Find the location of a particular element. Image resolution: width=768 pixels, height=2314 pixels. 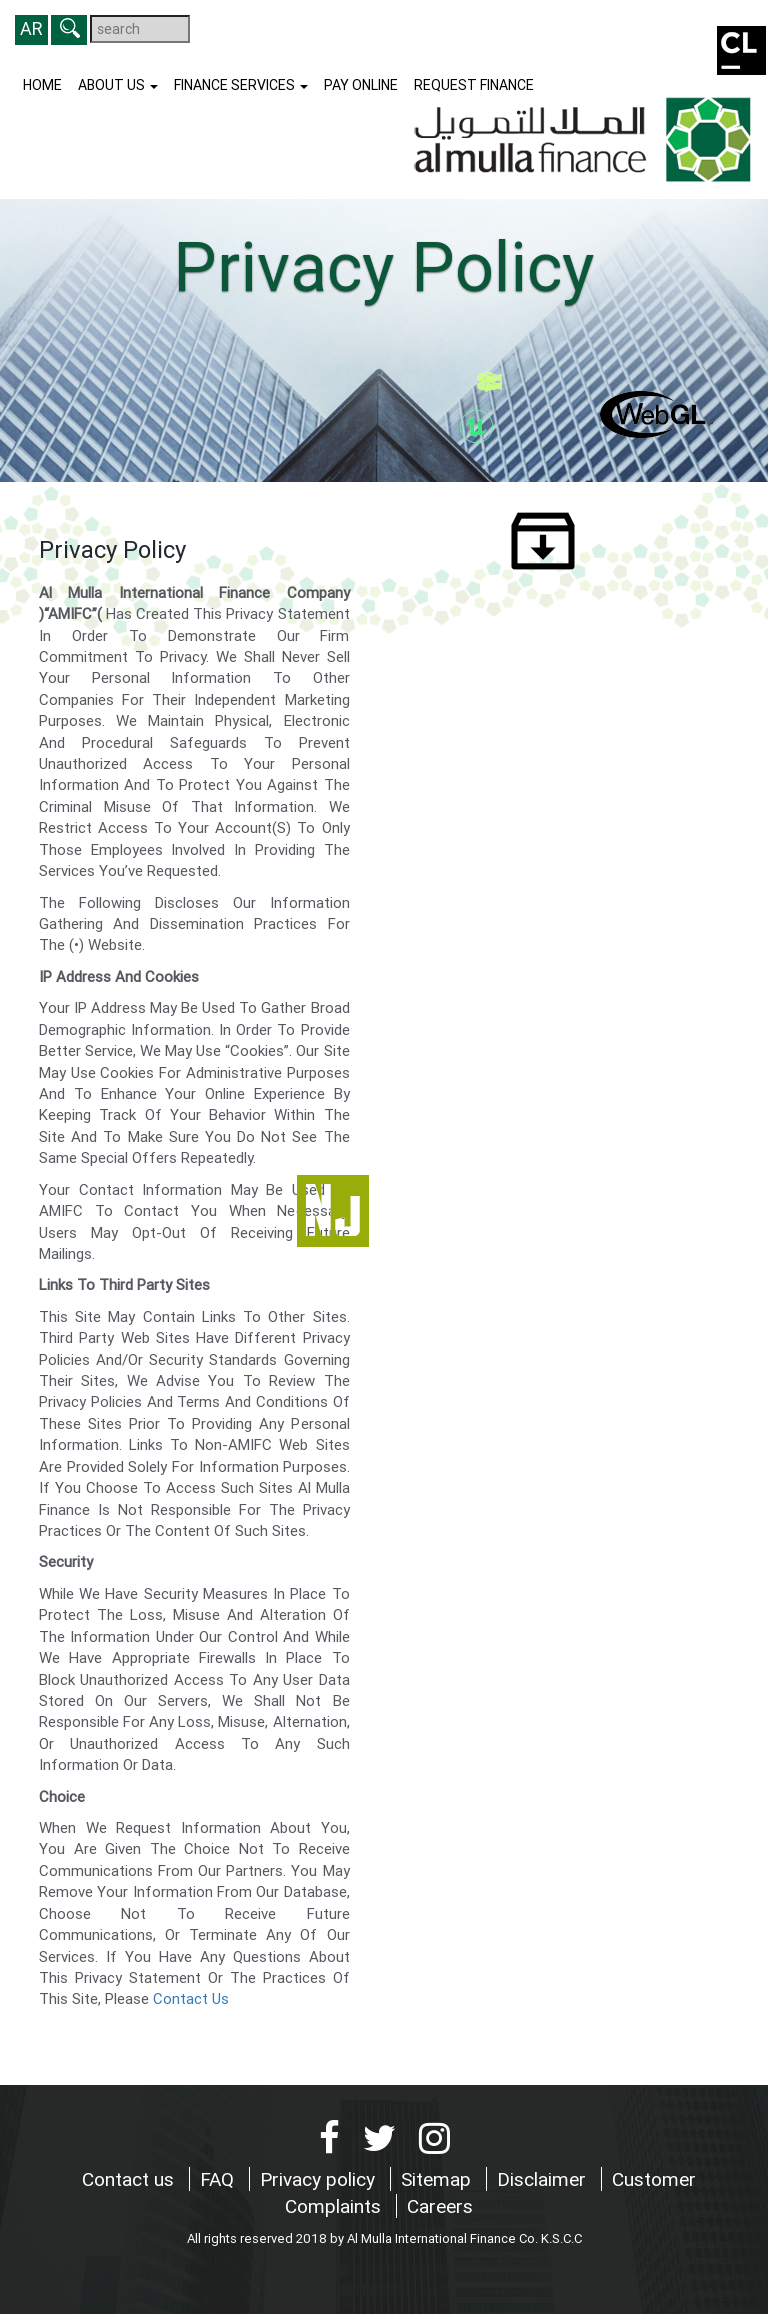

open CLion IDE is located at coordinates (741, 50).